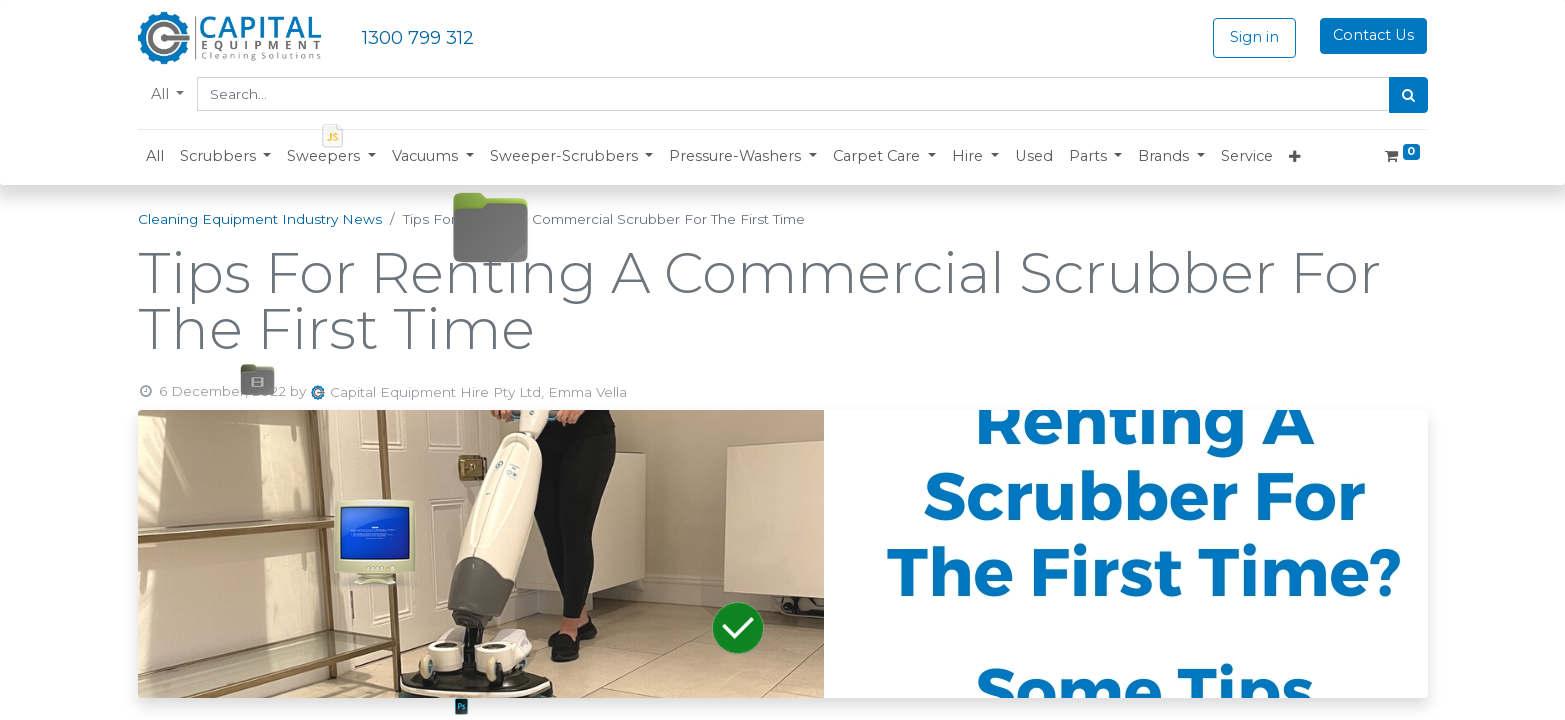 This screenshot has height=720, width=1565. What do you see at coordinates (257, 379) in the screenshot?
I see `open your videos folder` at bounding box center [257, 379].